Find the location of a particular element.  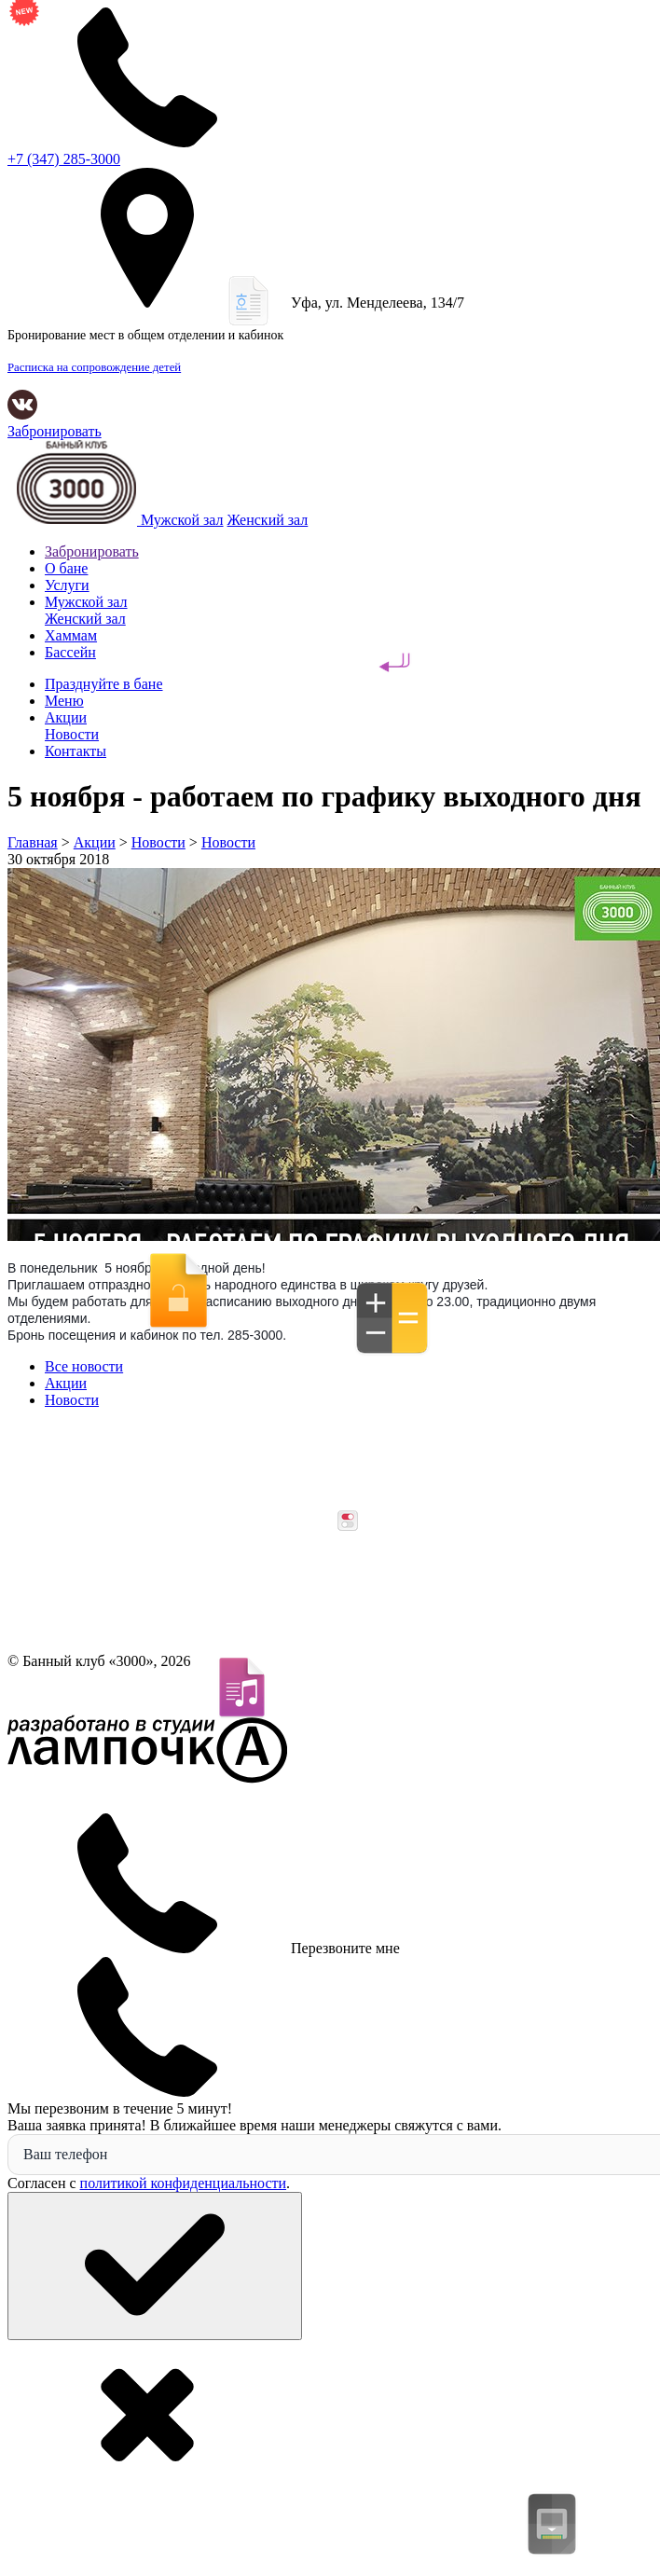

open desktop preferences or settings is located at coordinates (348, 1521).